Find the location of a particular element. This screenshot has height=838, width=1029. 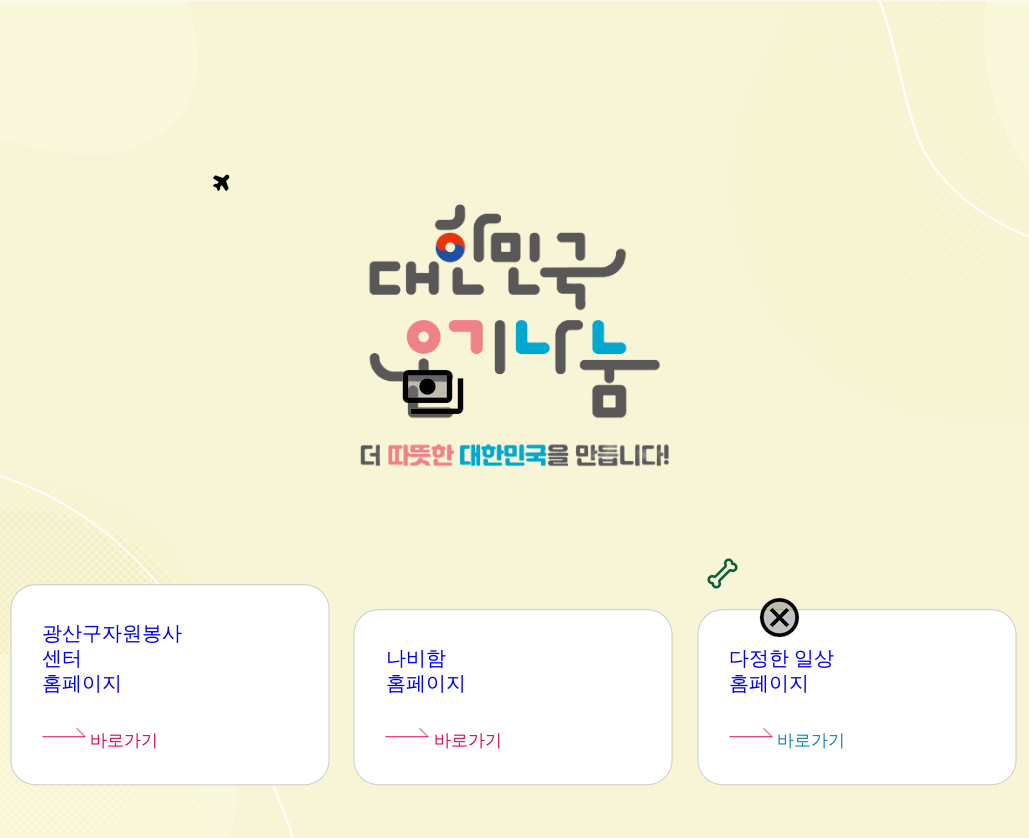

cancel or close the current action is located at coordinates (779, 617).